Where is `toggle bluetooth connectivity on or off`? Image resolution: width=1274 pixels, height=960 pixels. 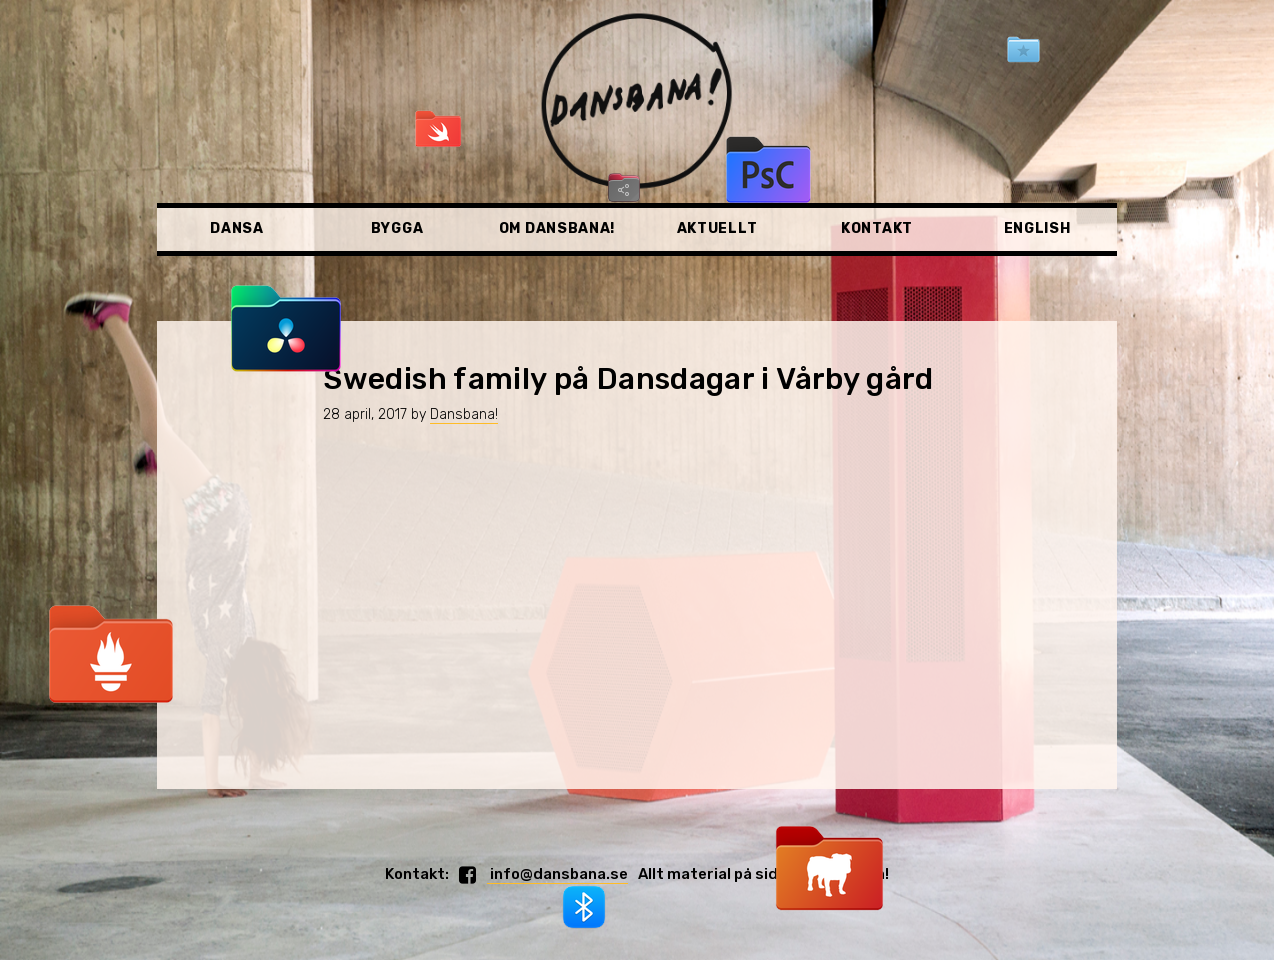 toggle bluetooth connectivity on or off is located at coordinates (584, 907).